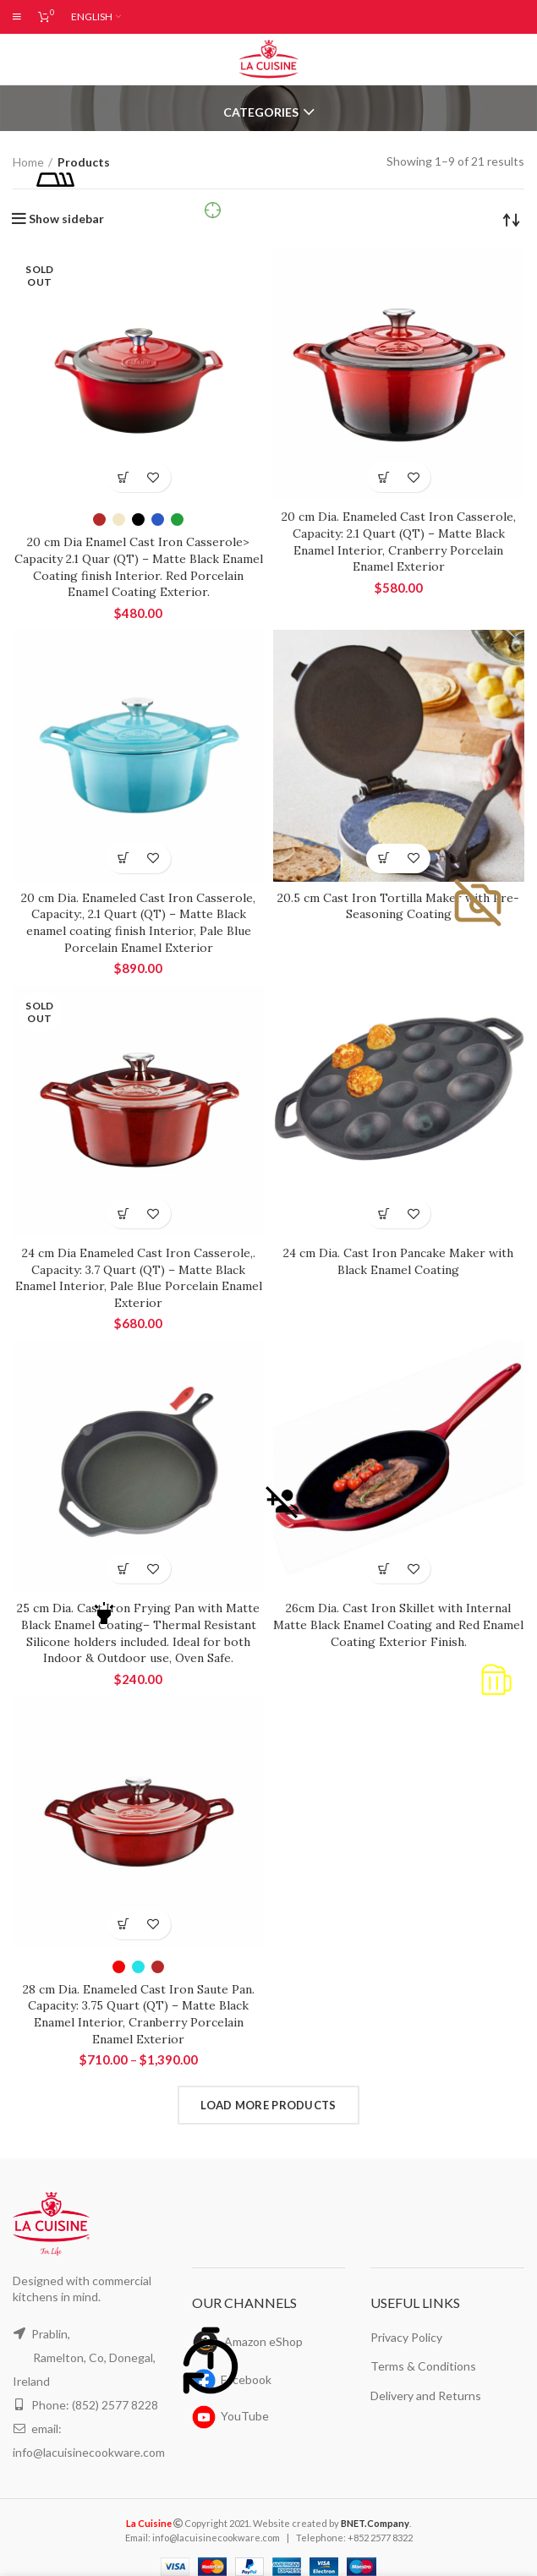  I want to click on center map on current location, so click(212, 210).